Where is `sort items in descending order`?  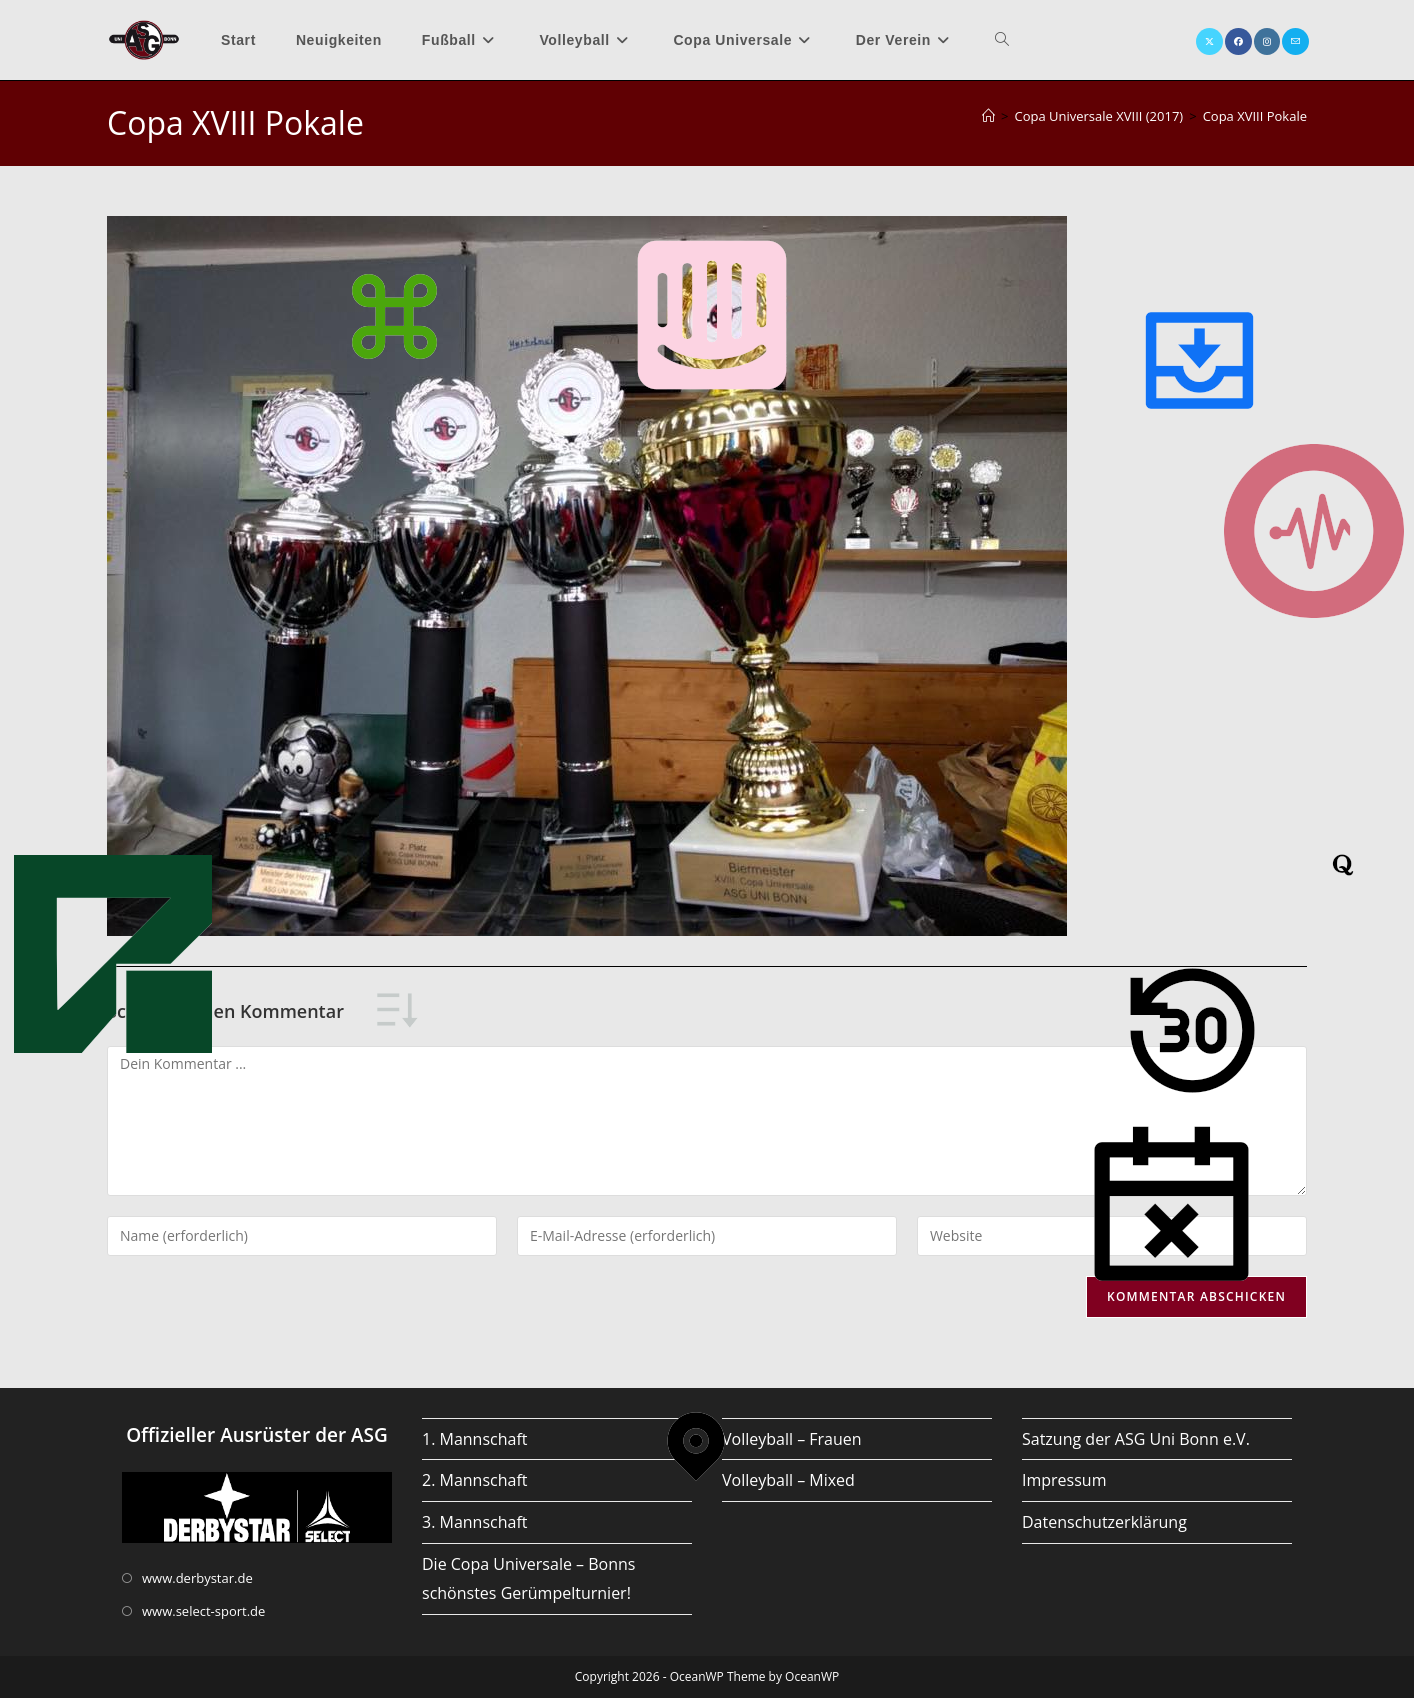
sort items in descending order is located at coordinates (395, 1009).